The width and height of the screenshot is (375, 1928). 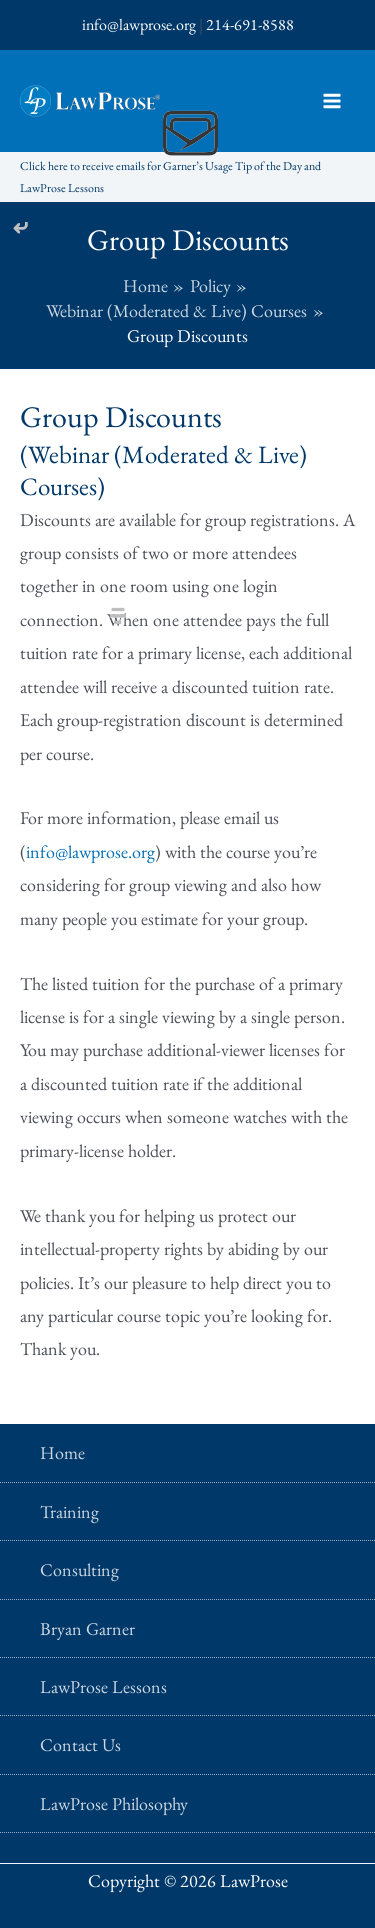 What do you see at coordinates (118, 616) in the screenshot?
I see `center align text` at bounding box center [118, 616].